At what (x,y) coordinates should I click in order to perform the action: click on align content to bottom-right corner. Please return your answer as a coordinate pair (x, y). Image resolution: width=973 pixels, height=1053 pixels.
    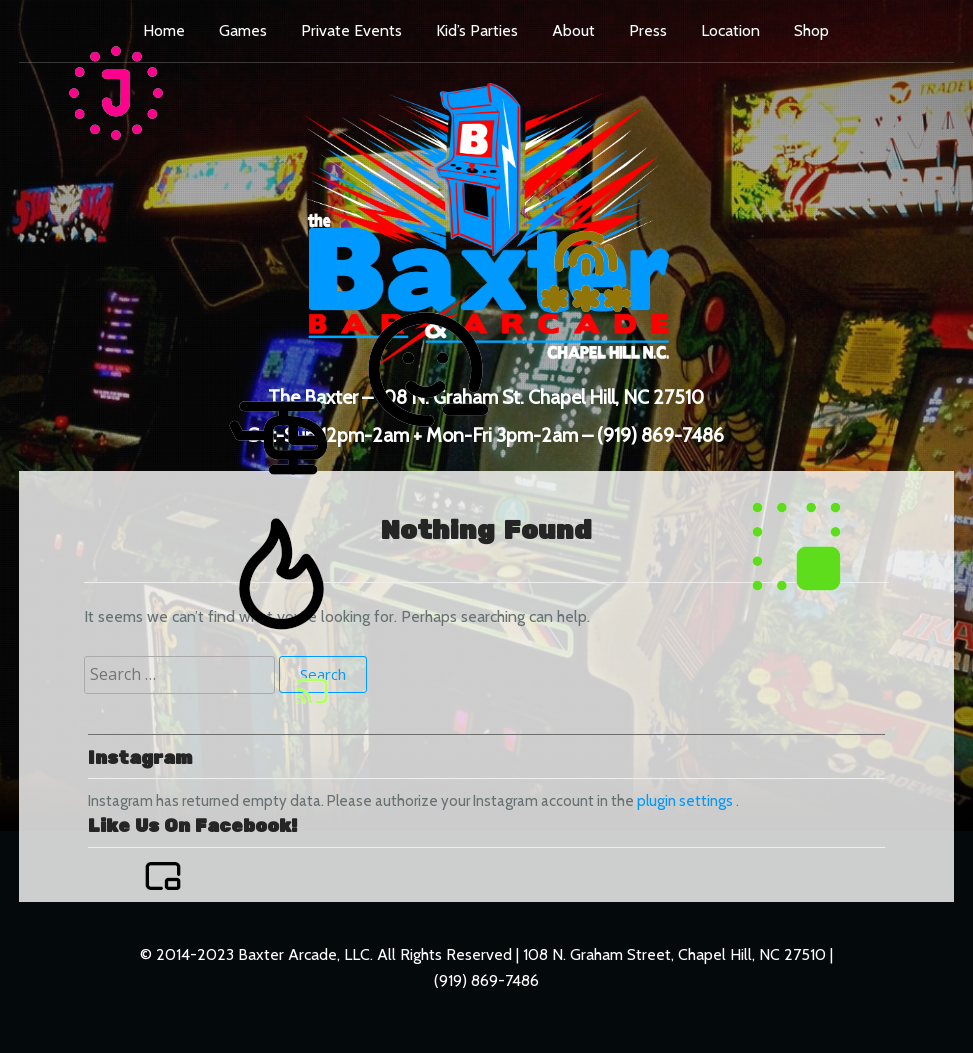
    Looking at the image, I should click on (796, 546).